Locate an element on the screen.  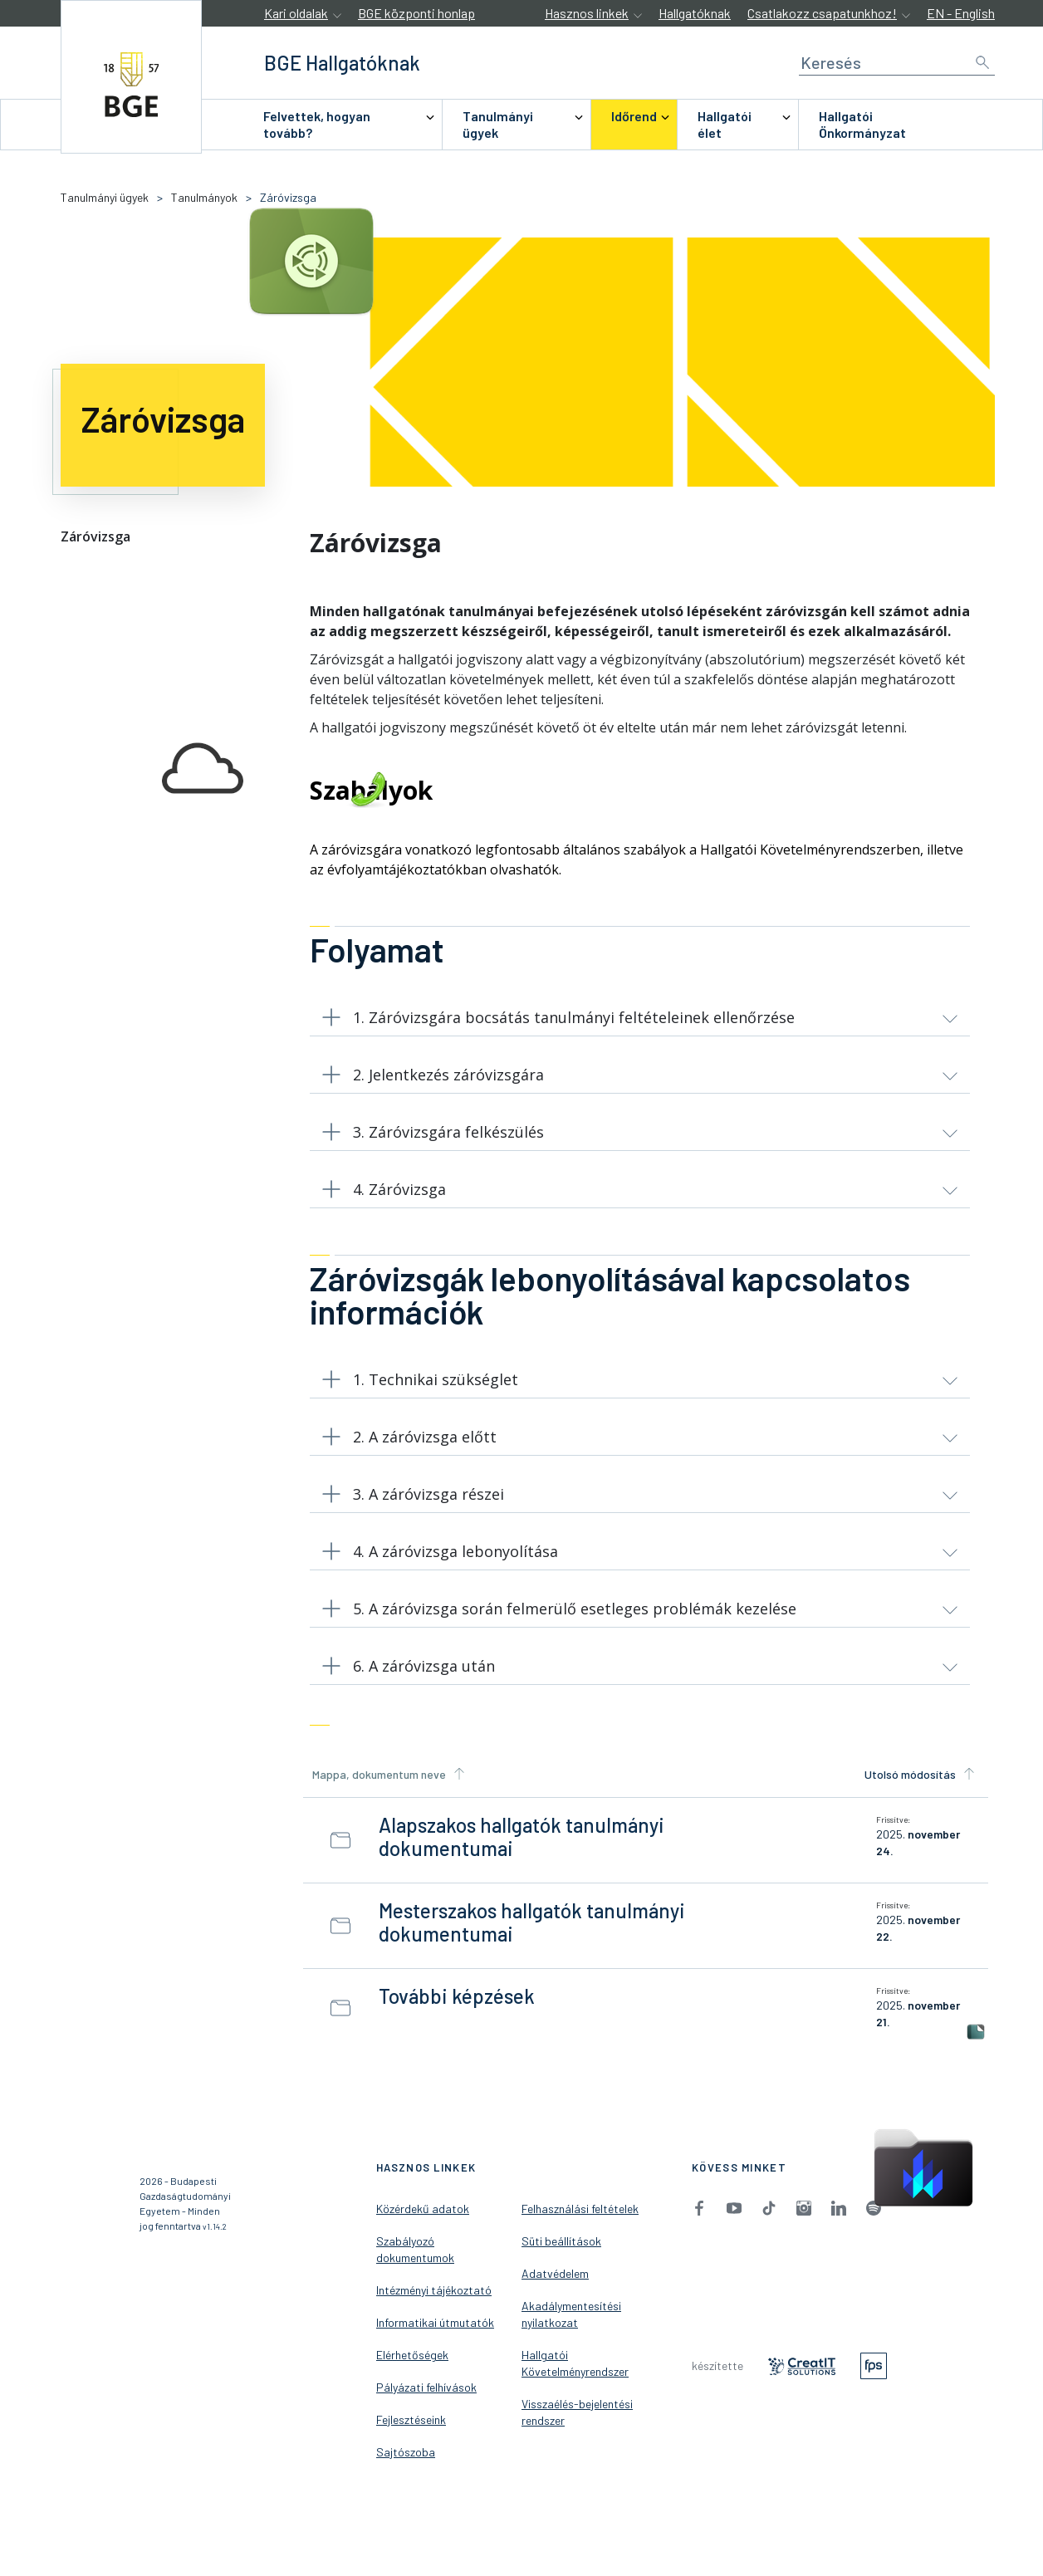
access cloud storage or sync settings is located at coordinates (203, 768).